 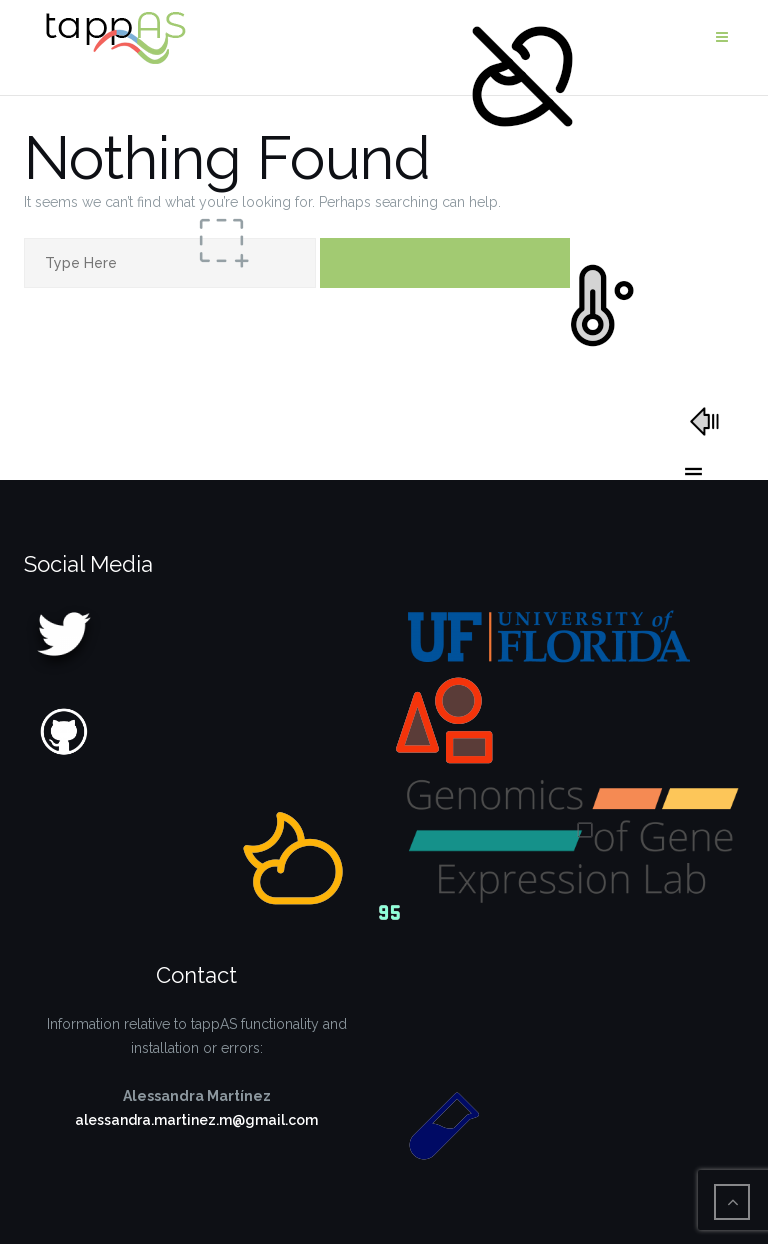 What do you see at coordinates (693, 471) in the screenshot?
I see `reorder or rearrange list items` at bounding box center [693, 471].